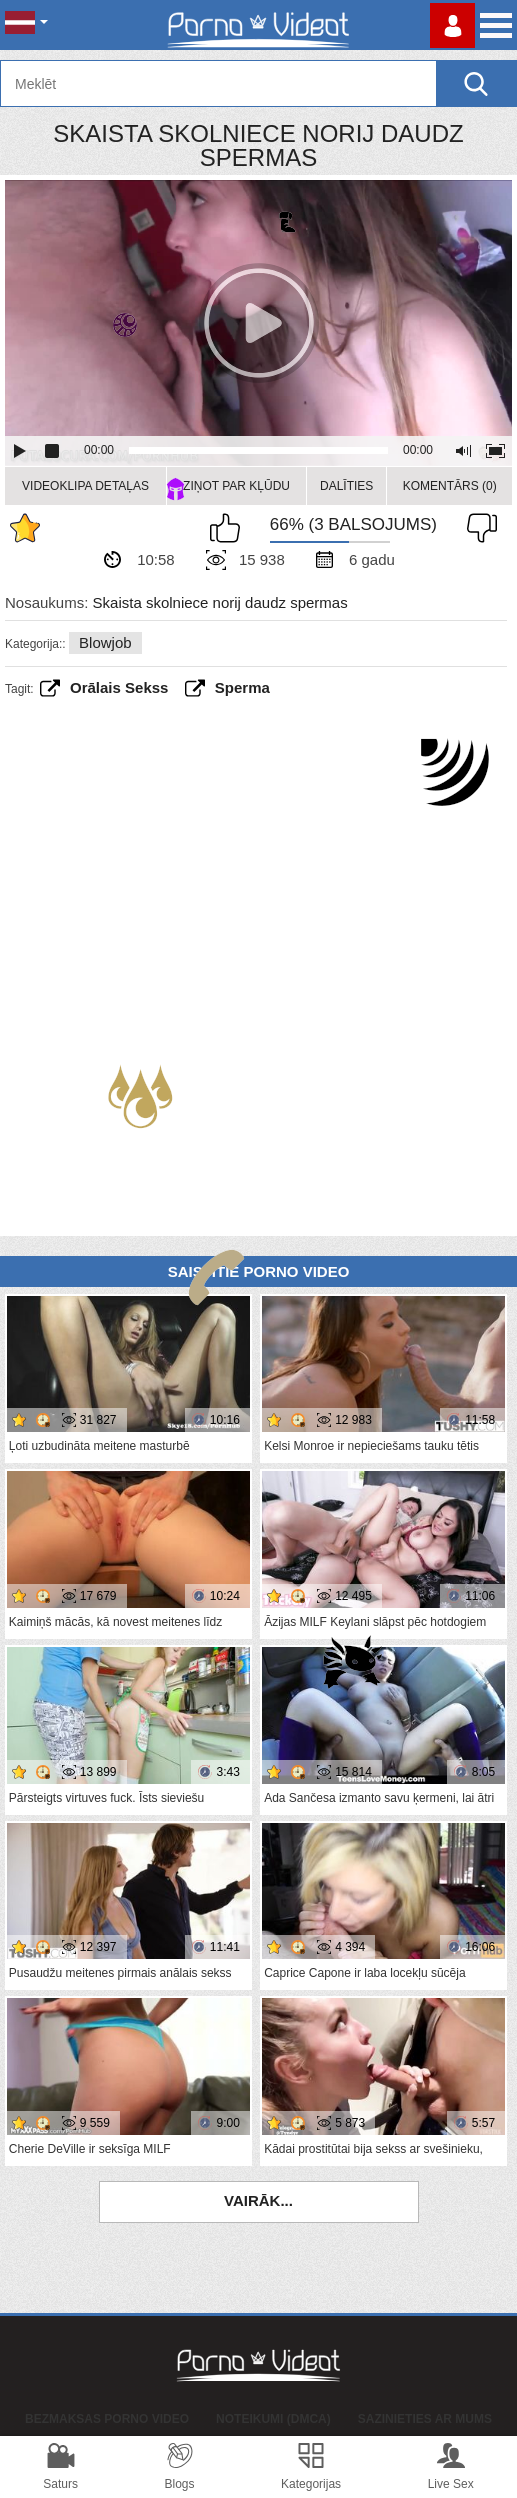 This screenshot has width=517, height=2498. Describe the element at coordinates (352, 1659) in the screenshot. I see `axolotl character or mascot icon` at that location.